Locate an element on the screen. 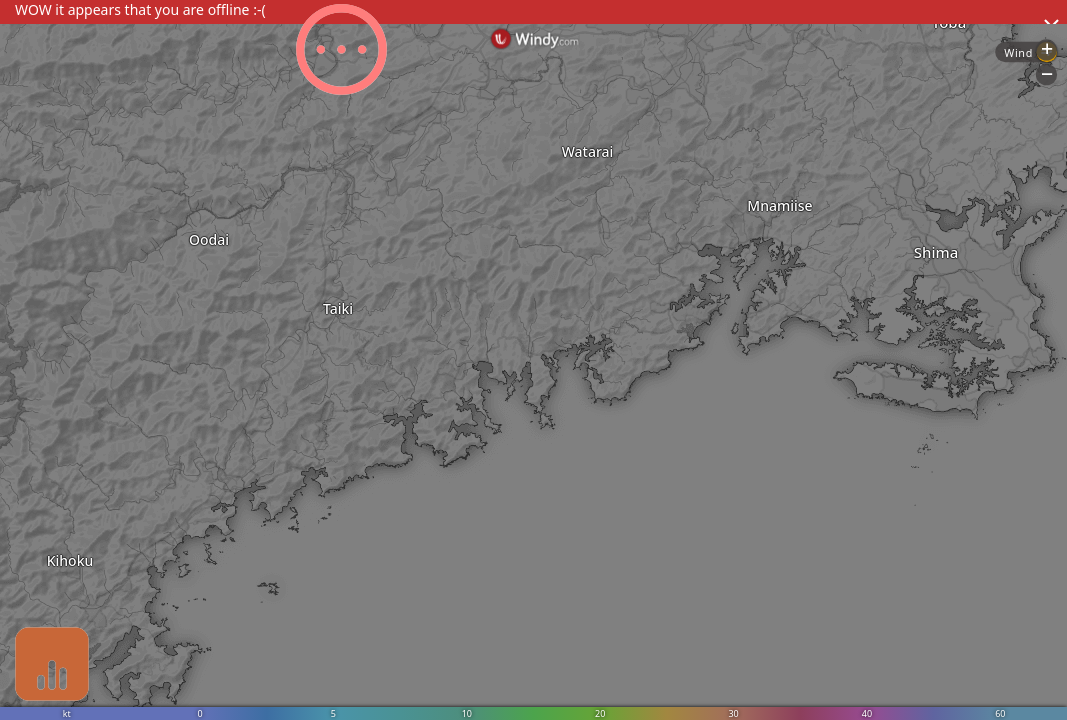  align content to bottom center of container is located at coordinates (52, 664).